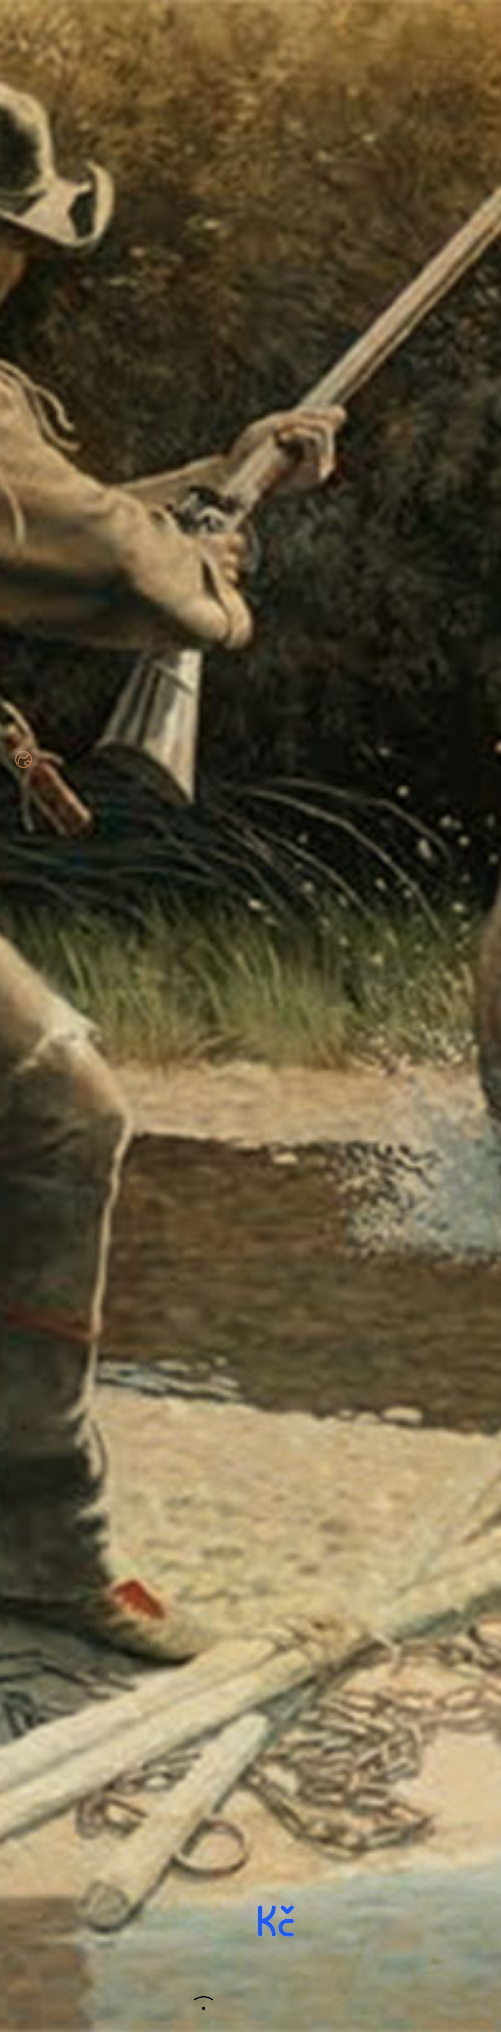  What do you see at coordinates (276, 1921) in the screenshot?
I see `select czech koruna as currency` at bounding box center [276, 1921].